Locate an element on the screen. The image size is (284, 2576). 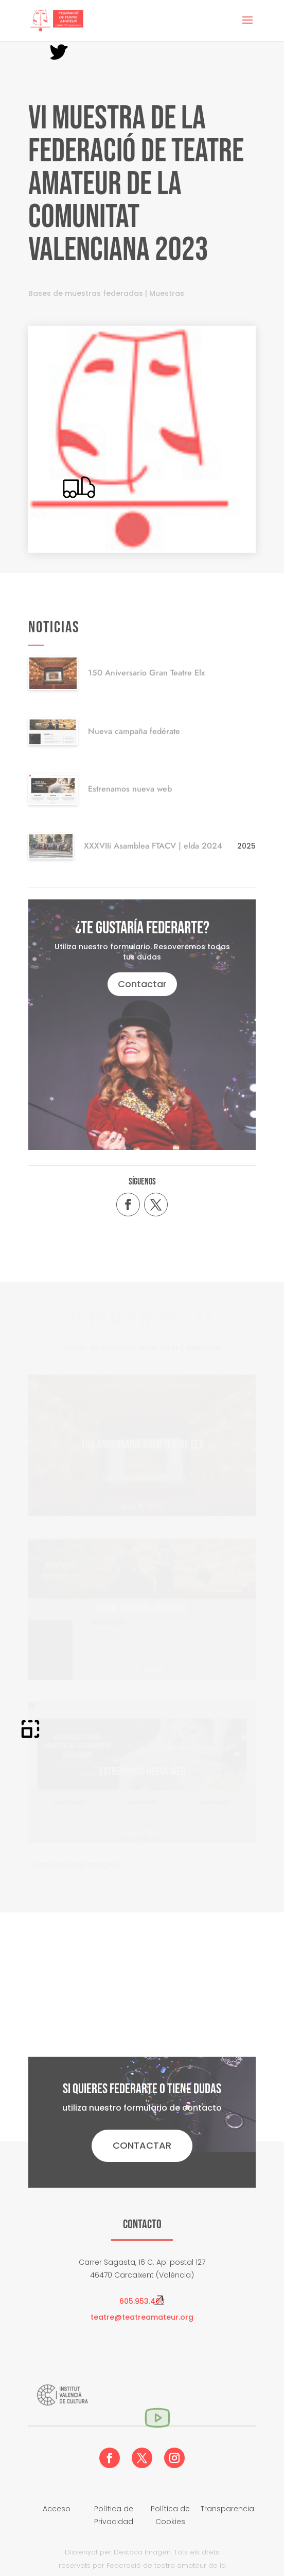
resize an element or window is located at coordinates (30, 1729).